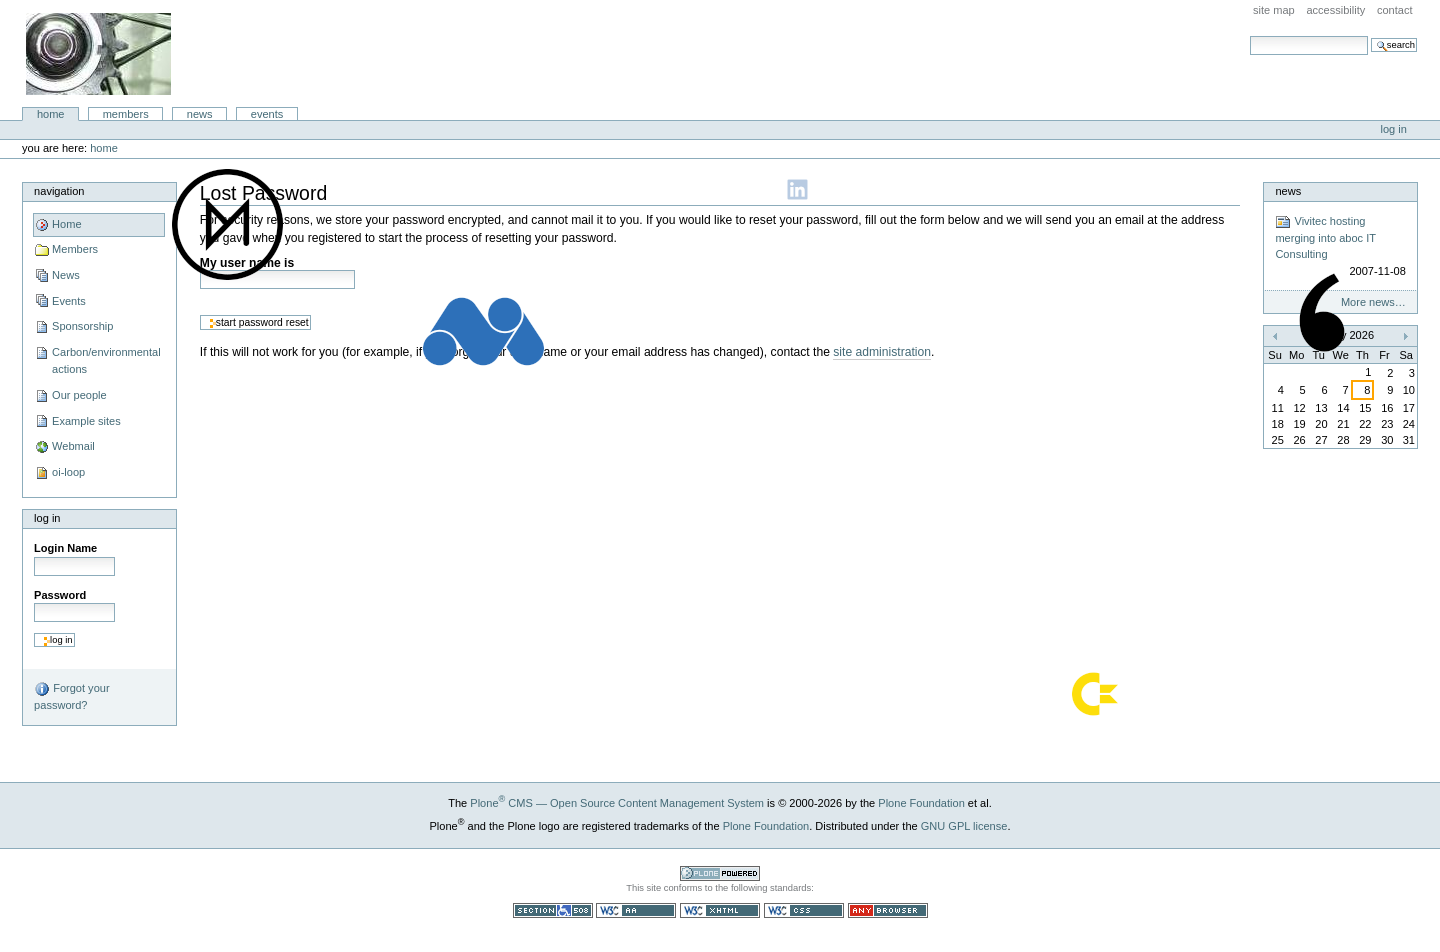  What do you see at coordinates (1095, 694) in the screenshot?
I see `commodore brand logo` at bounding box center [1095, 694].